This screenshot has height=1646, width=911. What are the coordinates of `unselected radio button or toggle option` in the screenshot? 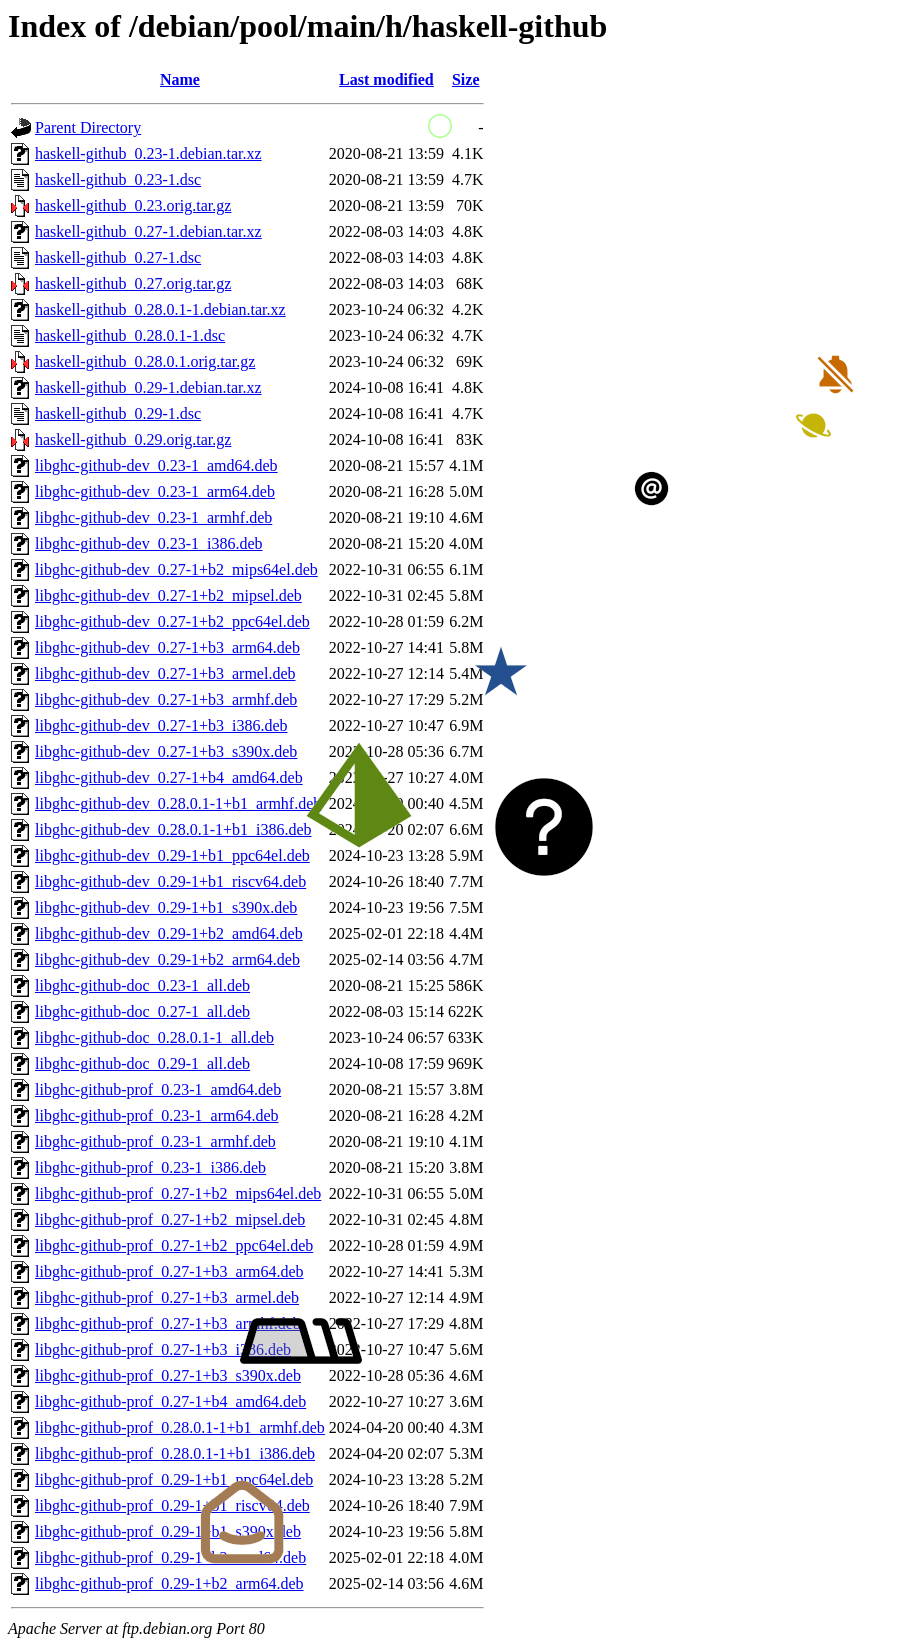 It's located at (440, 126).